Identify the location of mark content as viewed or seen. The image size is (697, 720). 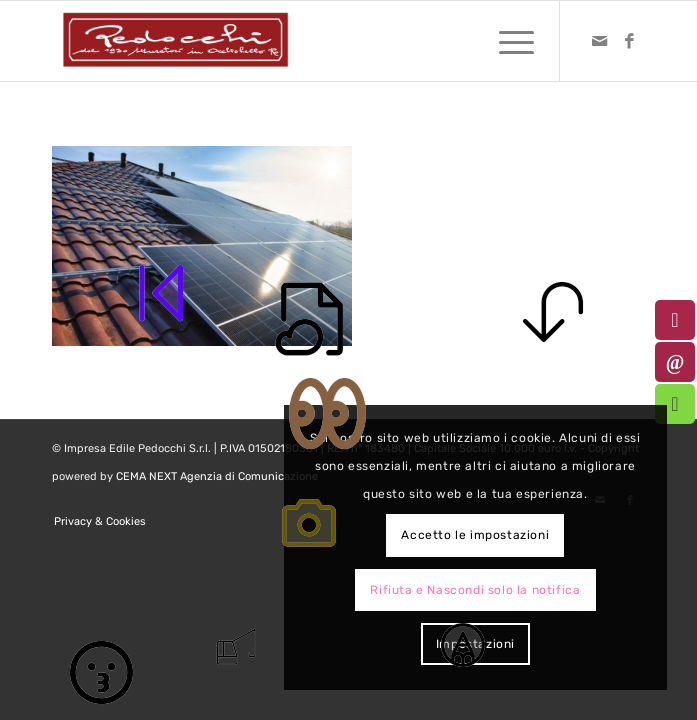
(327, 413).